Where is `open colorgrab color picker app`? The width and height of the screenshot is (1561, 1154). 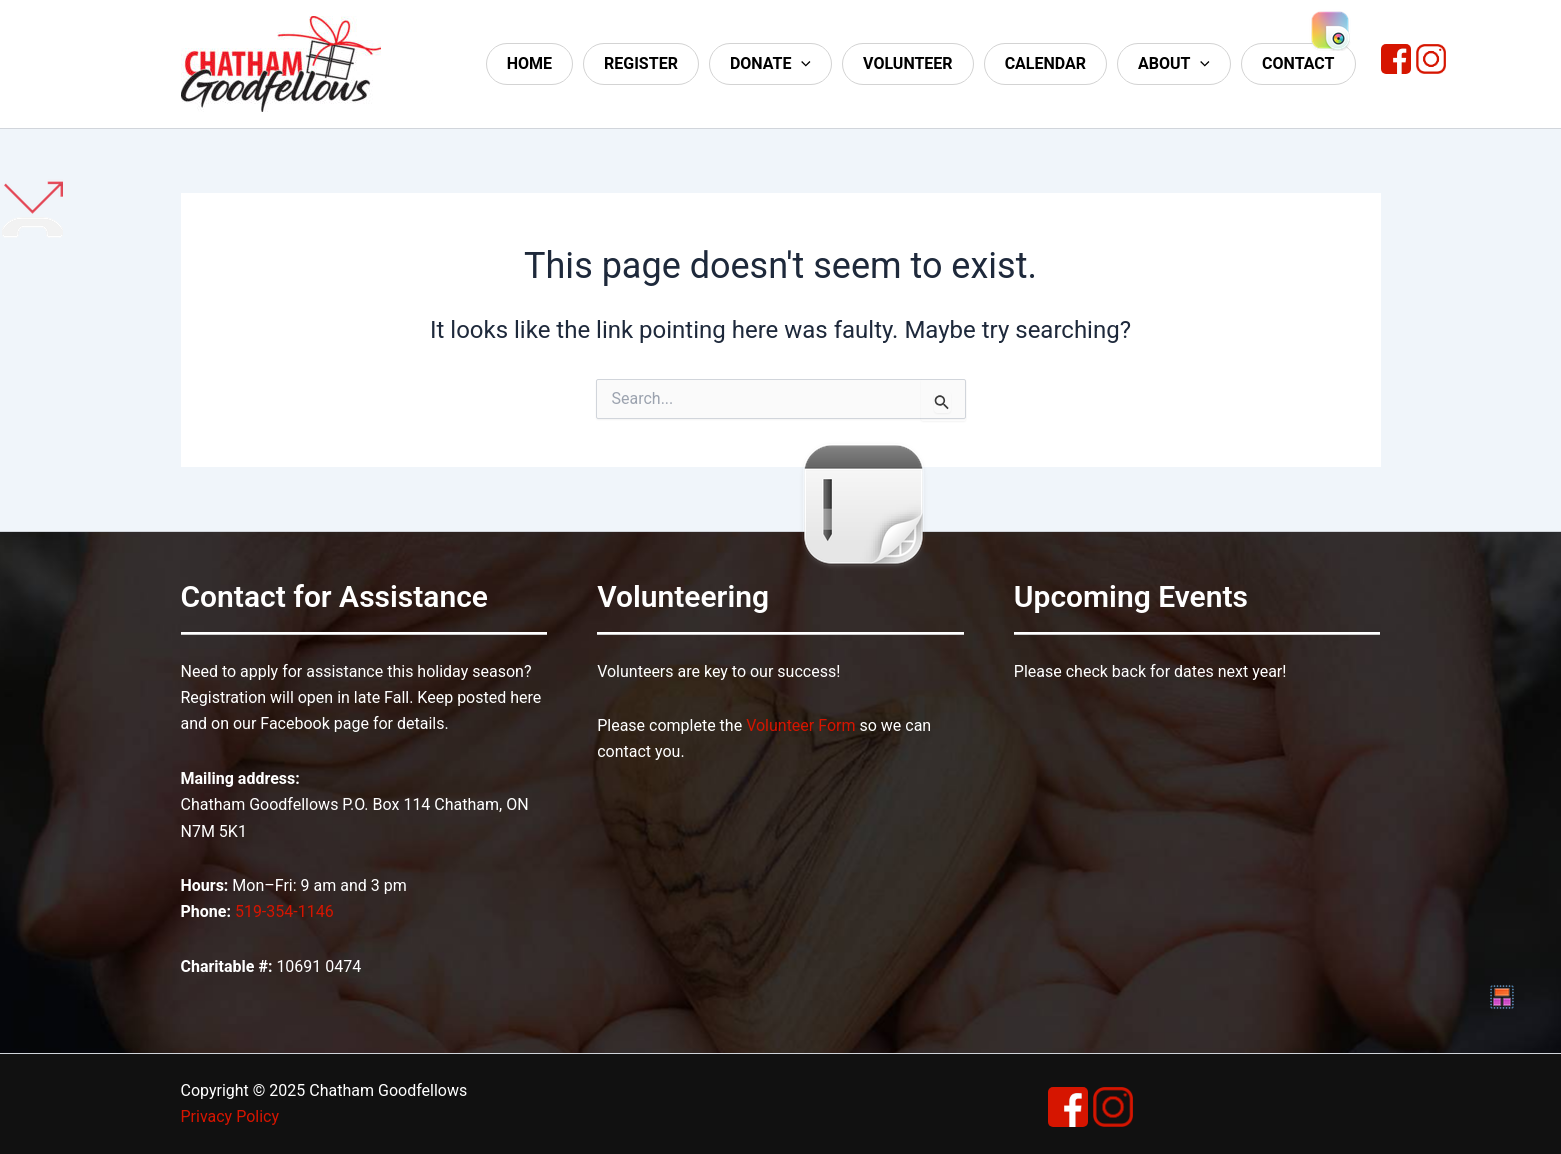 open colorgrab color picker app is located at coordinates (1330, 30).